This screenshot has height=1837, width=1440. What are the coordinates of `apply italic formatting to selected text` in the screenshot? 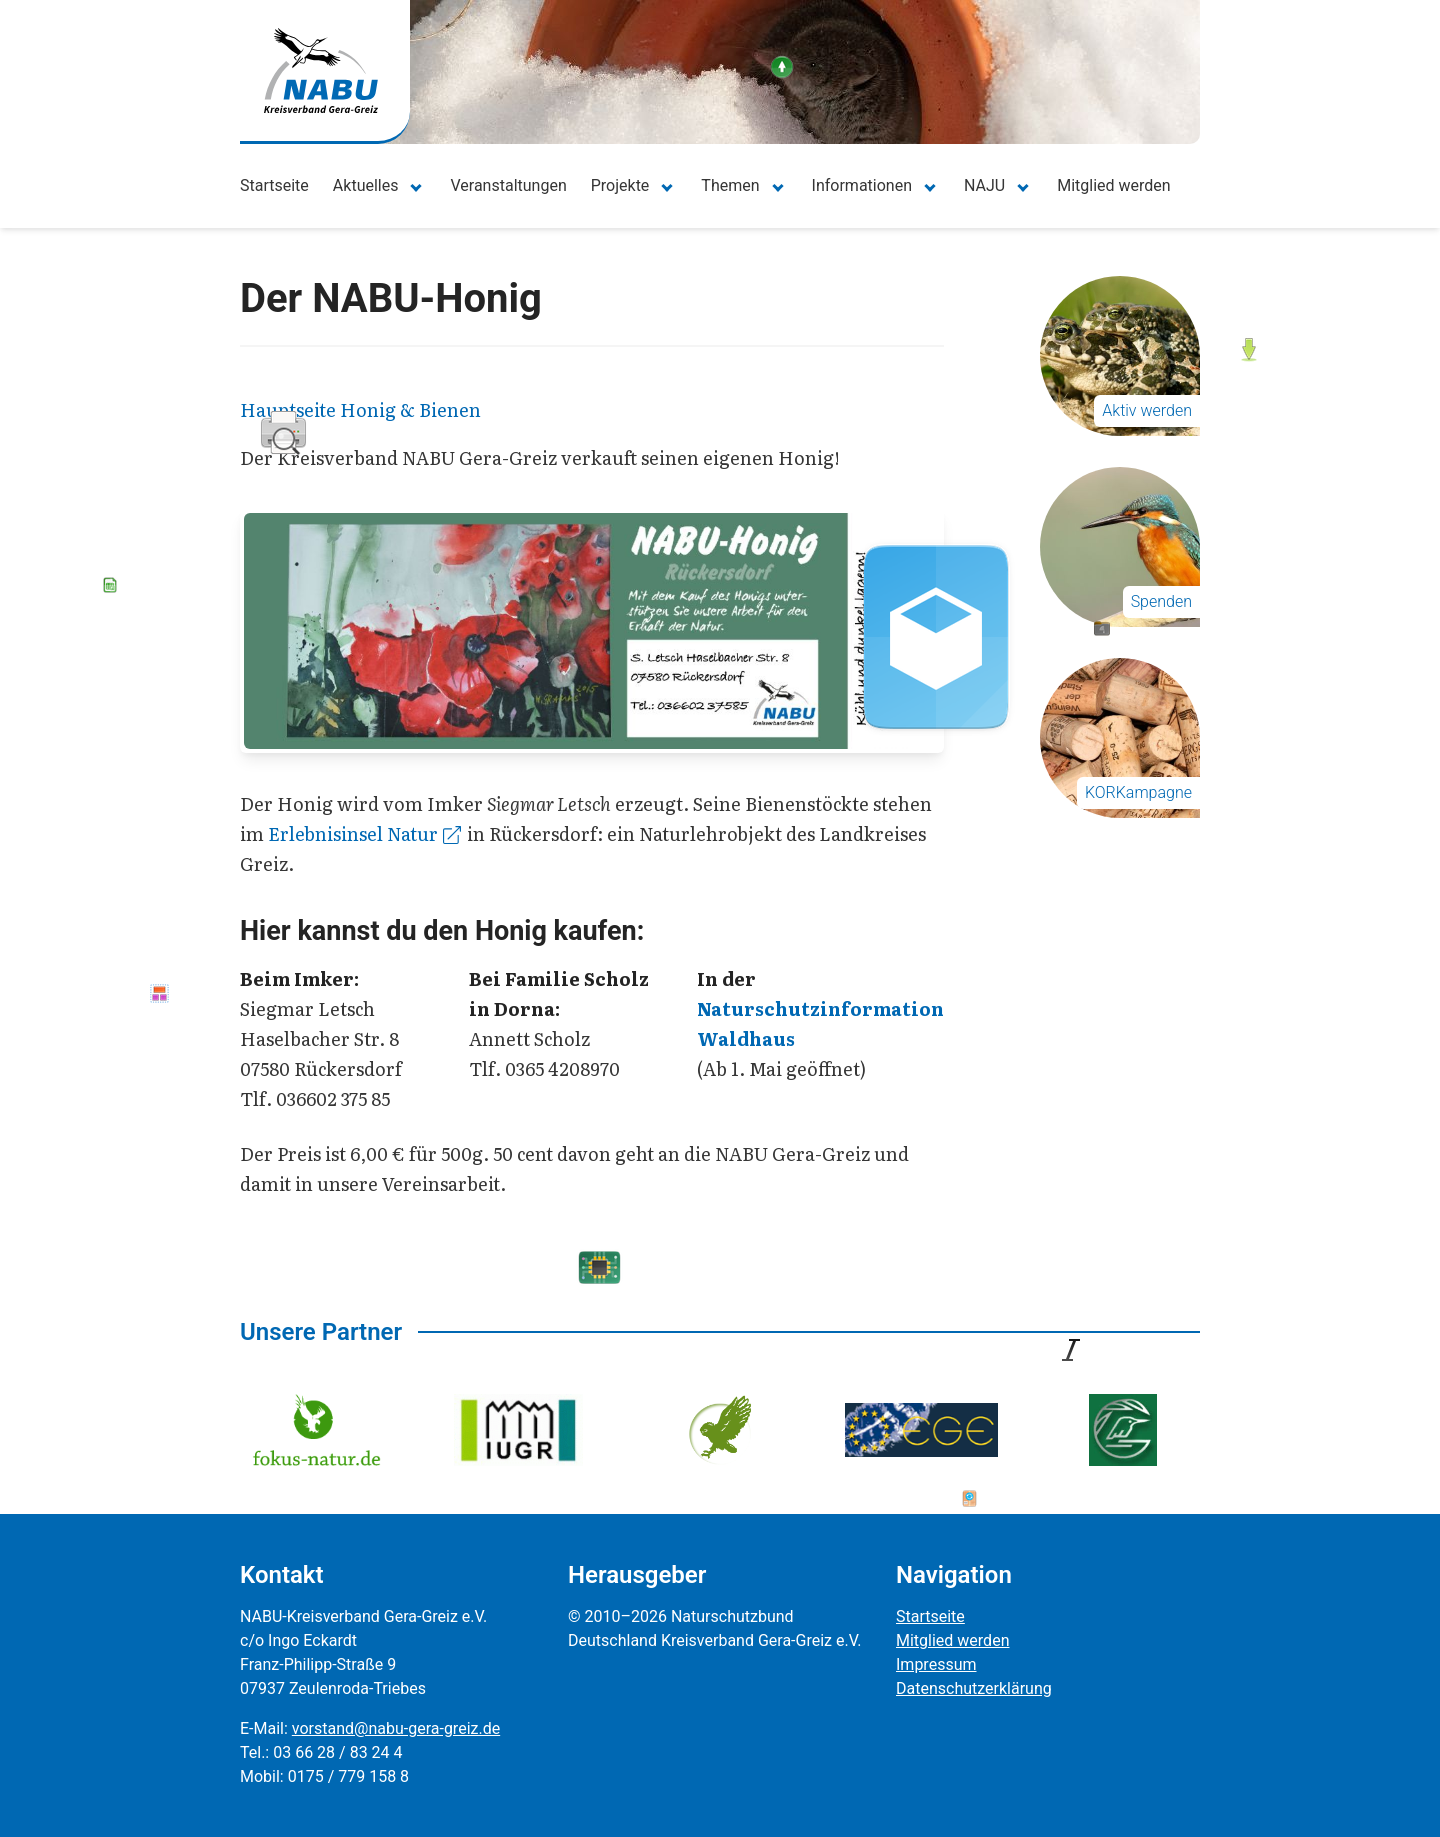 It's located at (1071, 1350).